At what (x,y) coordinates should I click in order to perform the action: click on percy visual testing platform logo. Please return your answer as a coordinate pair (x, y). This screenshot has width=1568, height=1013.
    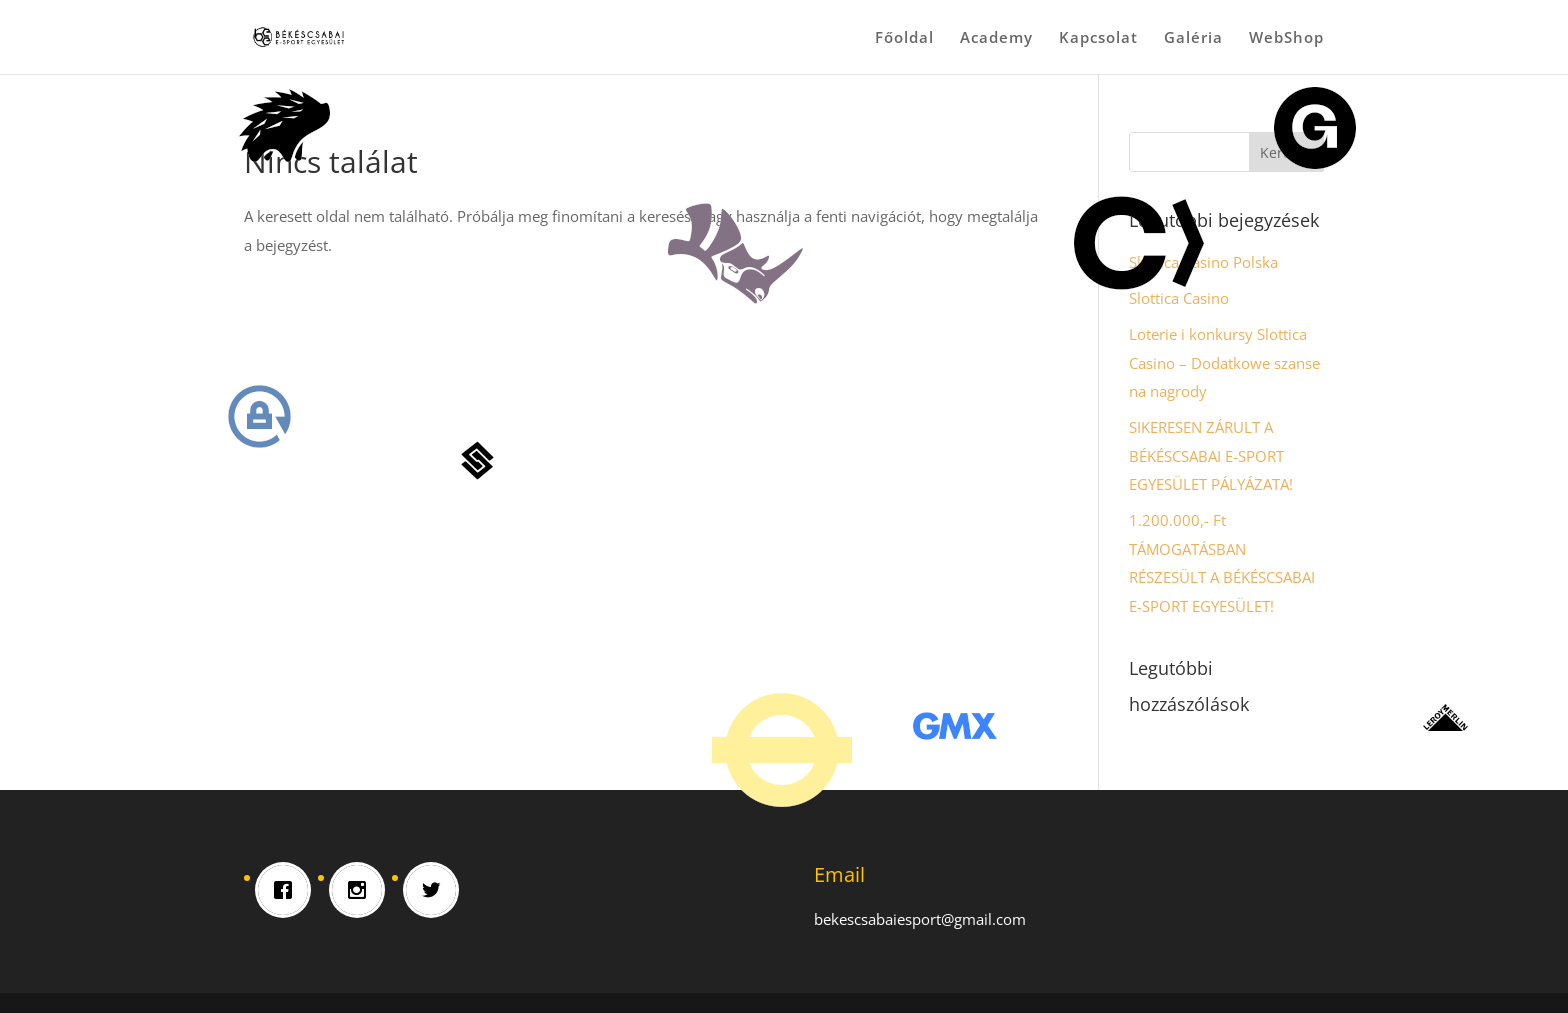
    Looking at the image, I should click on (284, 125).